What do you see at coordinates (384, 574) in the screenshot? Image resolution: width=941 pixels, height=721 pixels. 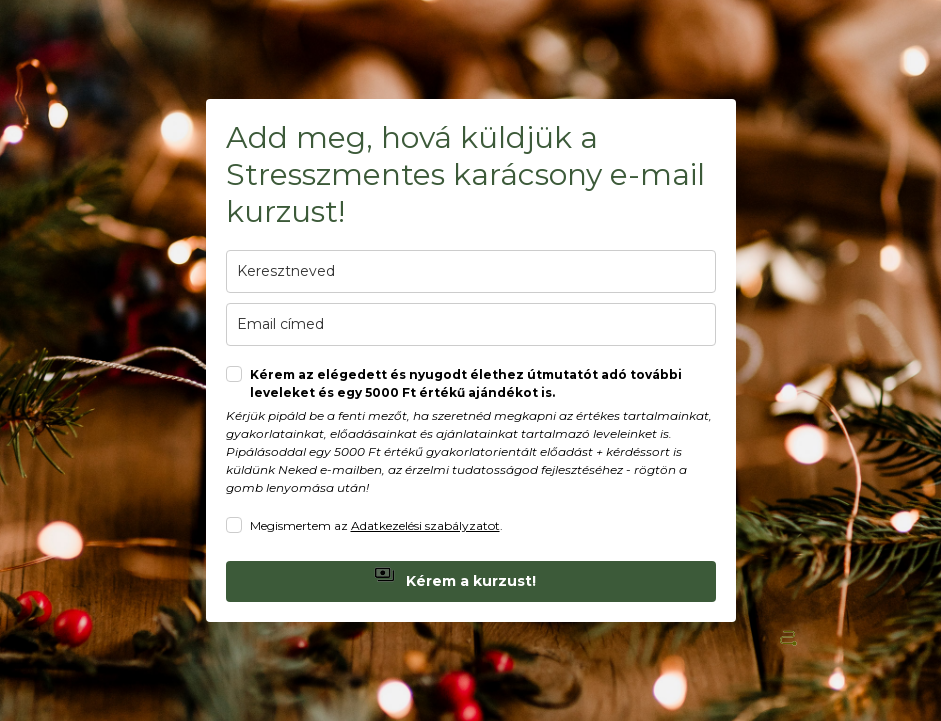 I see `access payment methods` at bounding box center [384, 574].